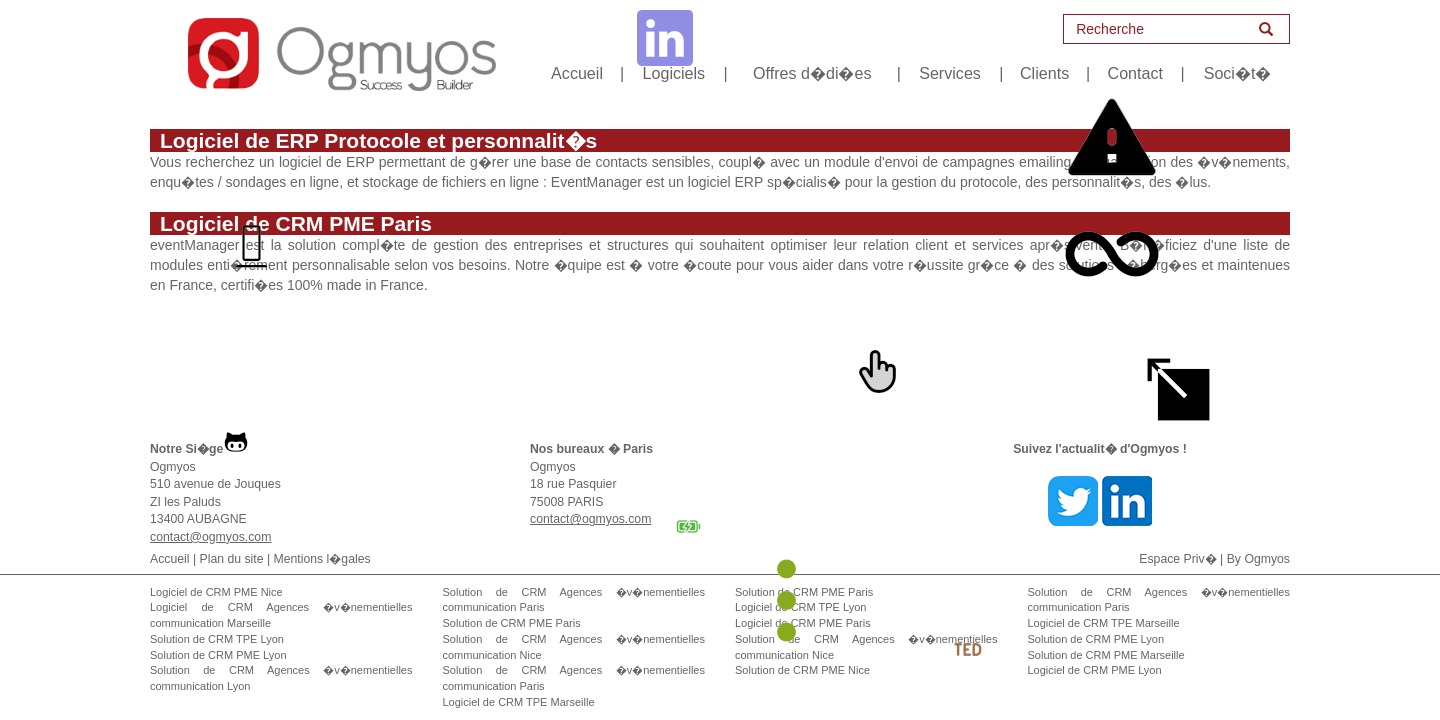 The height and width of the screenshot is (720, 1440). What do you see at coordinates (786, 600) in the screenshot?
I see `open more options menu` at bounding box center [786, 600].